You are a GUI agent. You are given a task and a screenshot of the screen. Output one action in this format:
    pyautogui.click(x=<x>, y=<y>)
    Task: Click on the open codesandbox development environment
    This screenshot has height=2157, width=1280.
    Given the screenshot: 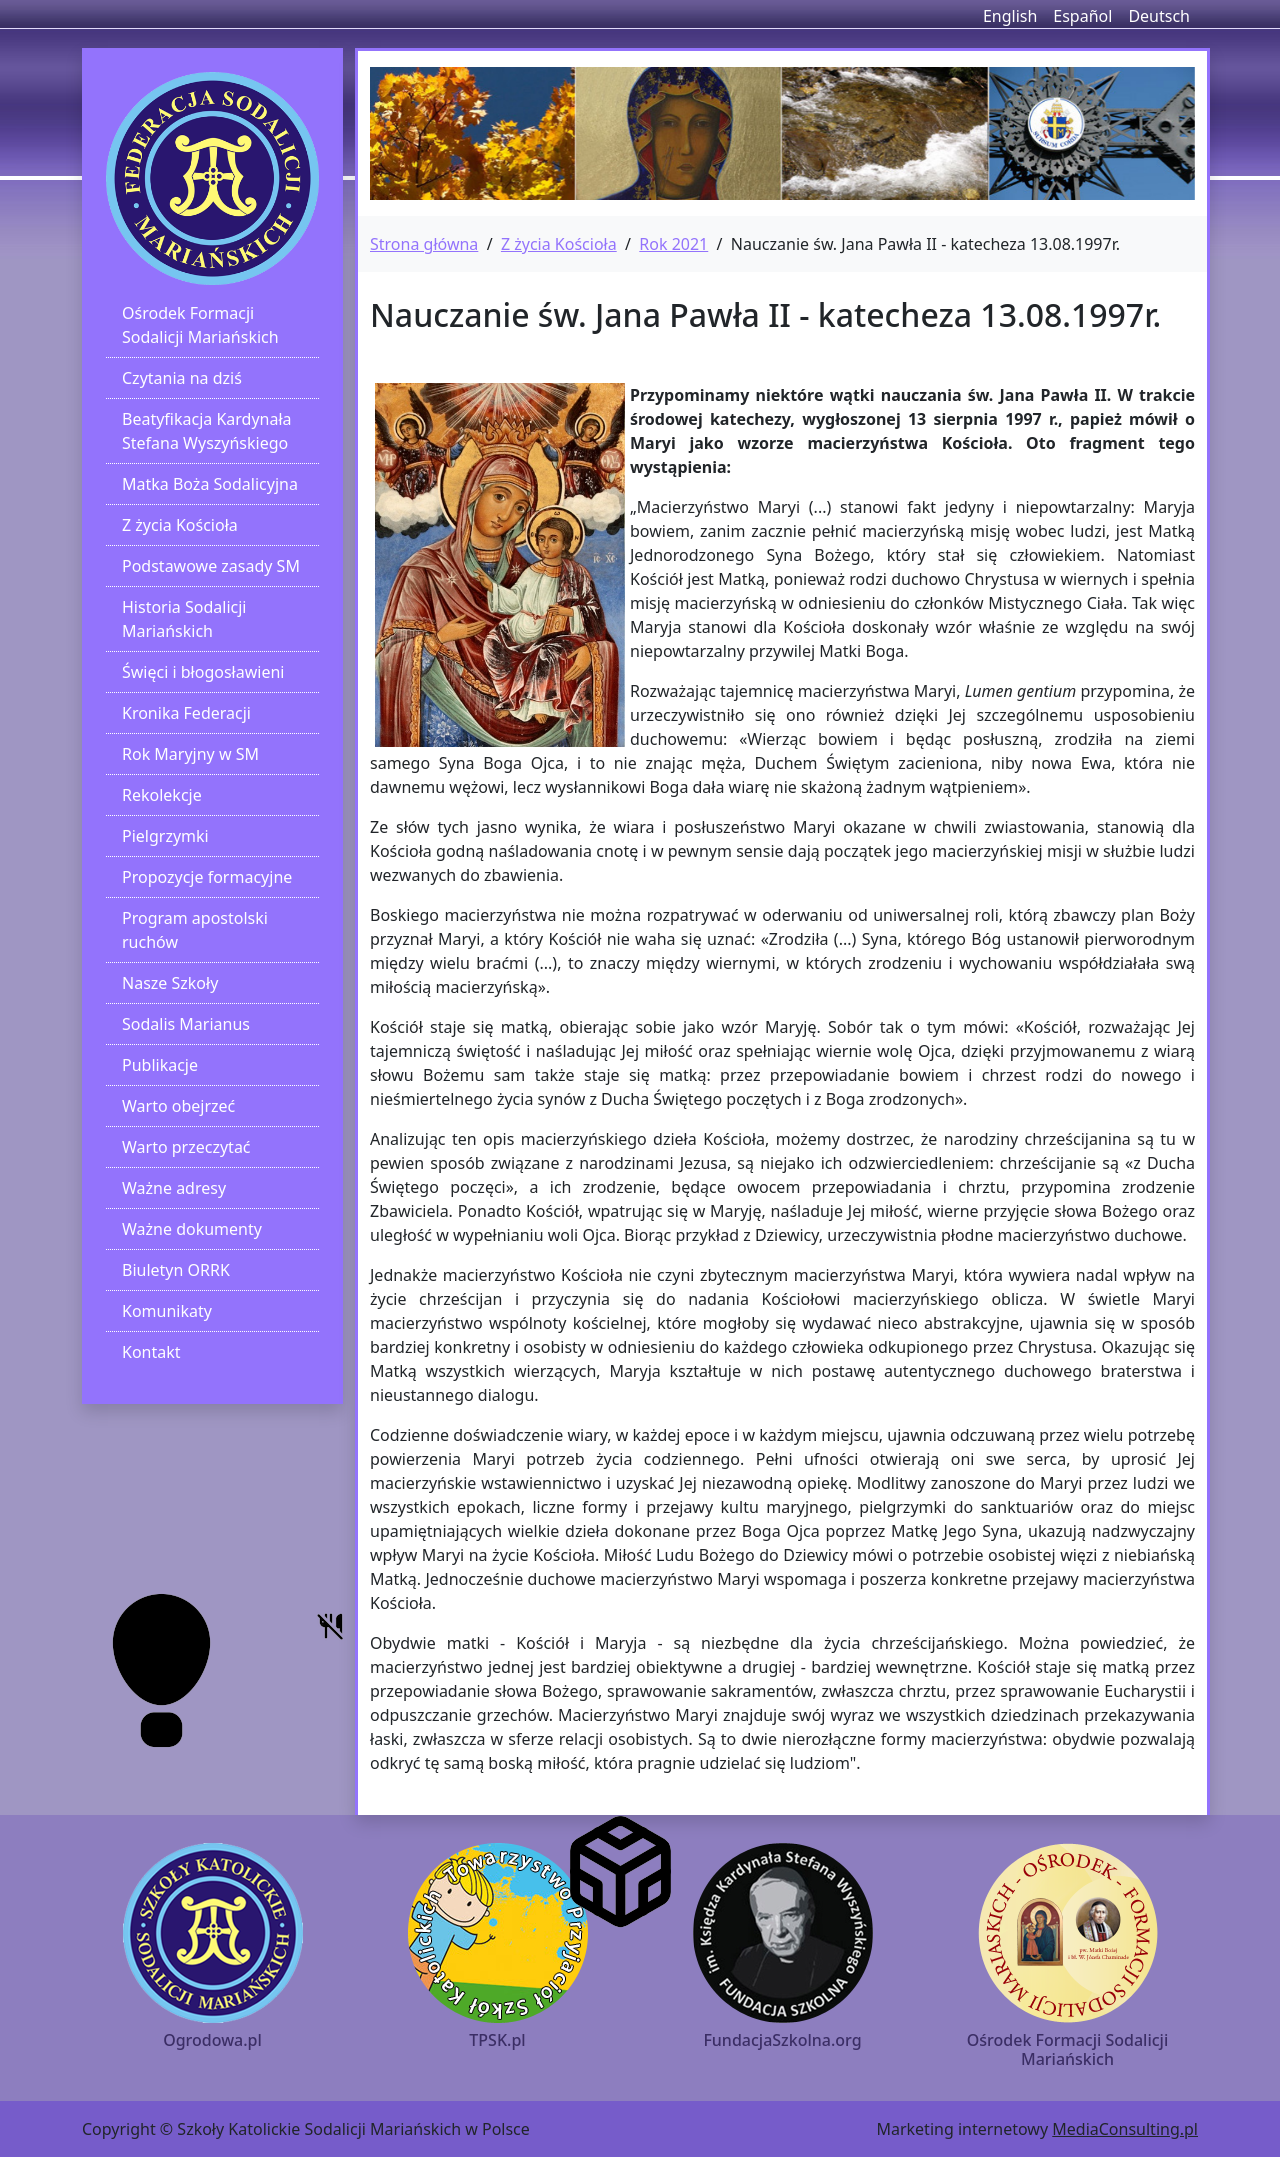 What is the action you would take?
    pyautogui.click(x=620, y=1871)
    